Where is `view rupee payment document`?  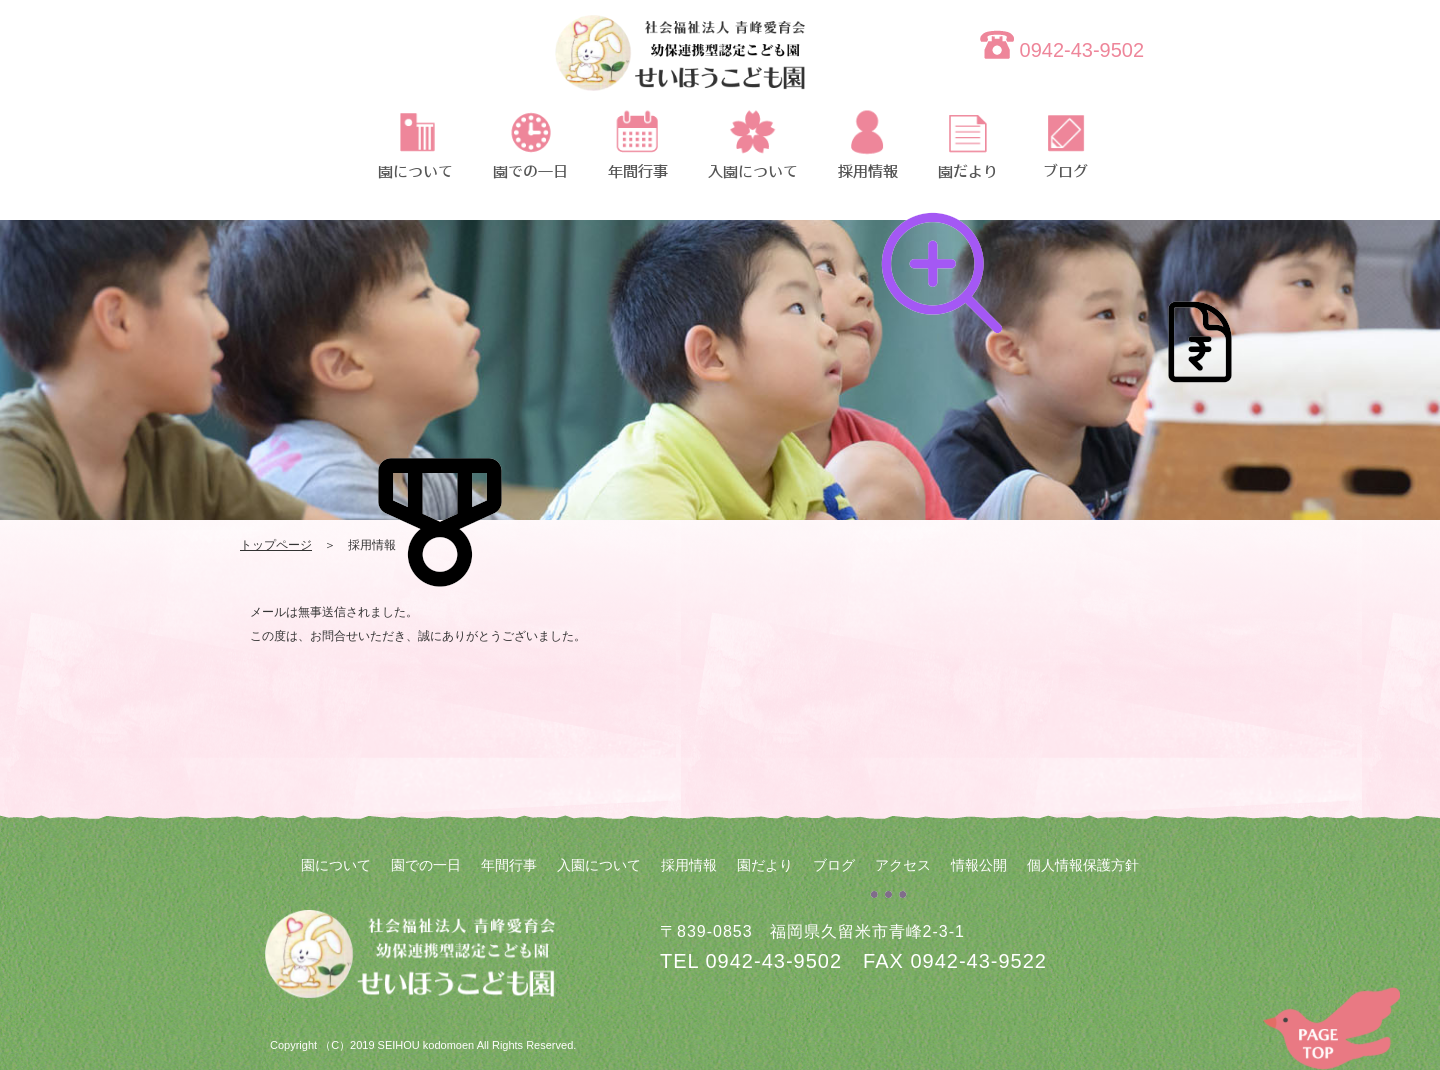
view rupee payment document is located at coordinates (1200, 342).